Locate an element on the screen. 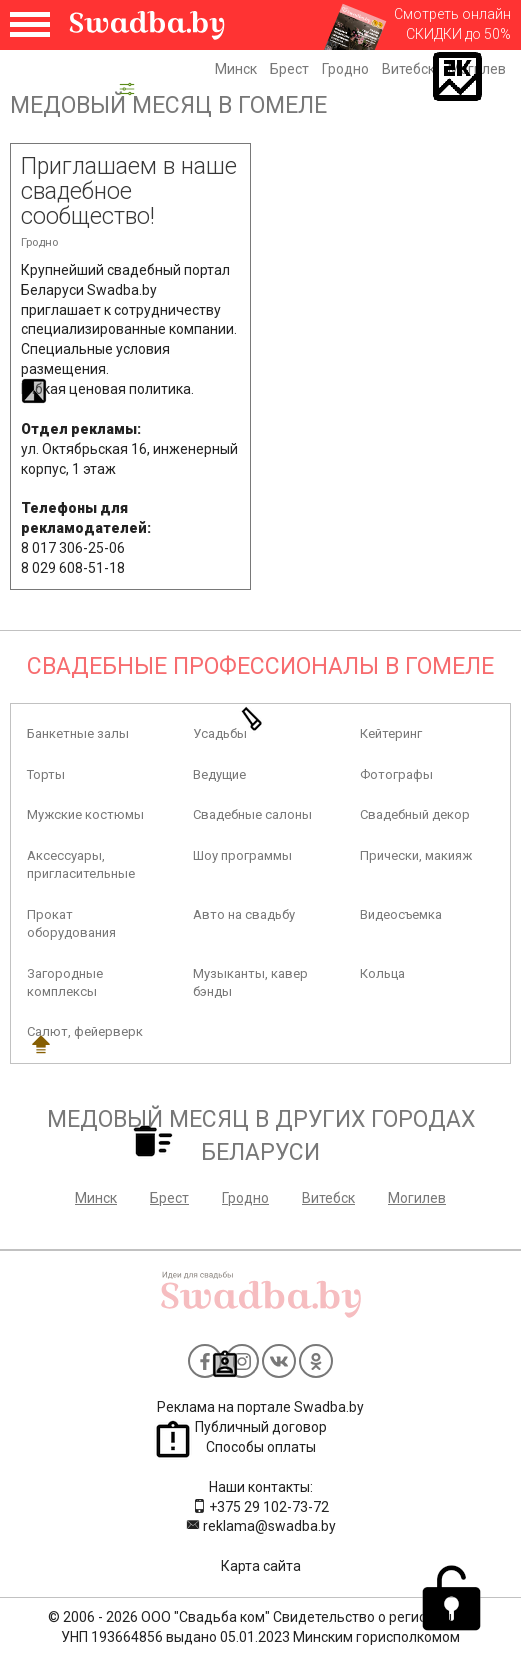 The width and height of the screenshot is (521, 1658). delete all selected items at once is located at coordinates (153, 1141).